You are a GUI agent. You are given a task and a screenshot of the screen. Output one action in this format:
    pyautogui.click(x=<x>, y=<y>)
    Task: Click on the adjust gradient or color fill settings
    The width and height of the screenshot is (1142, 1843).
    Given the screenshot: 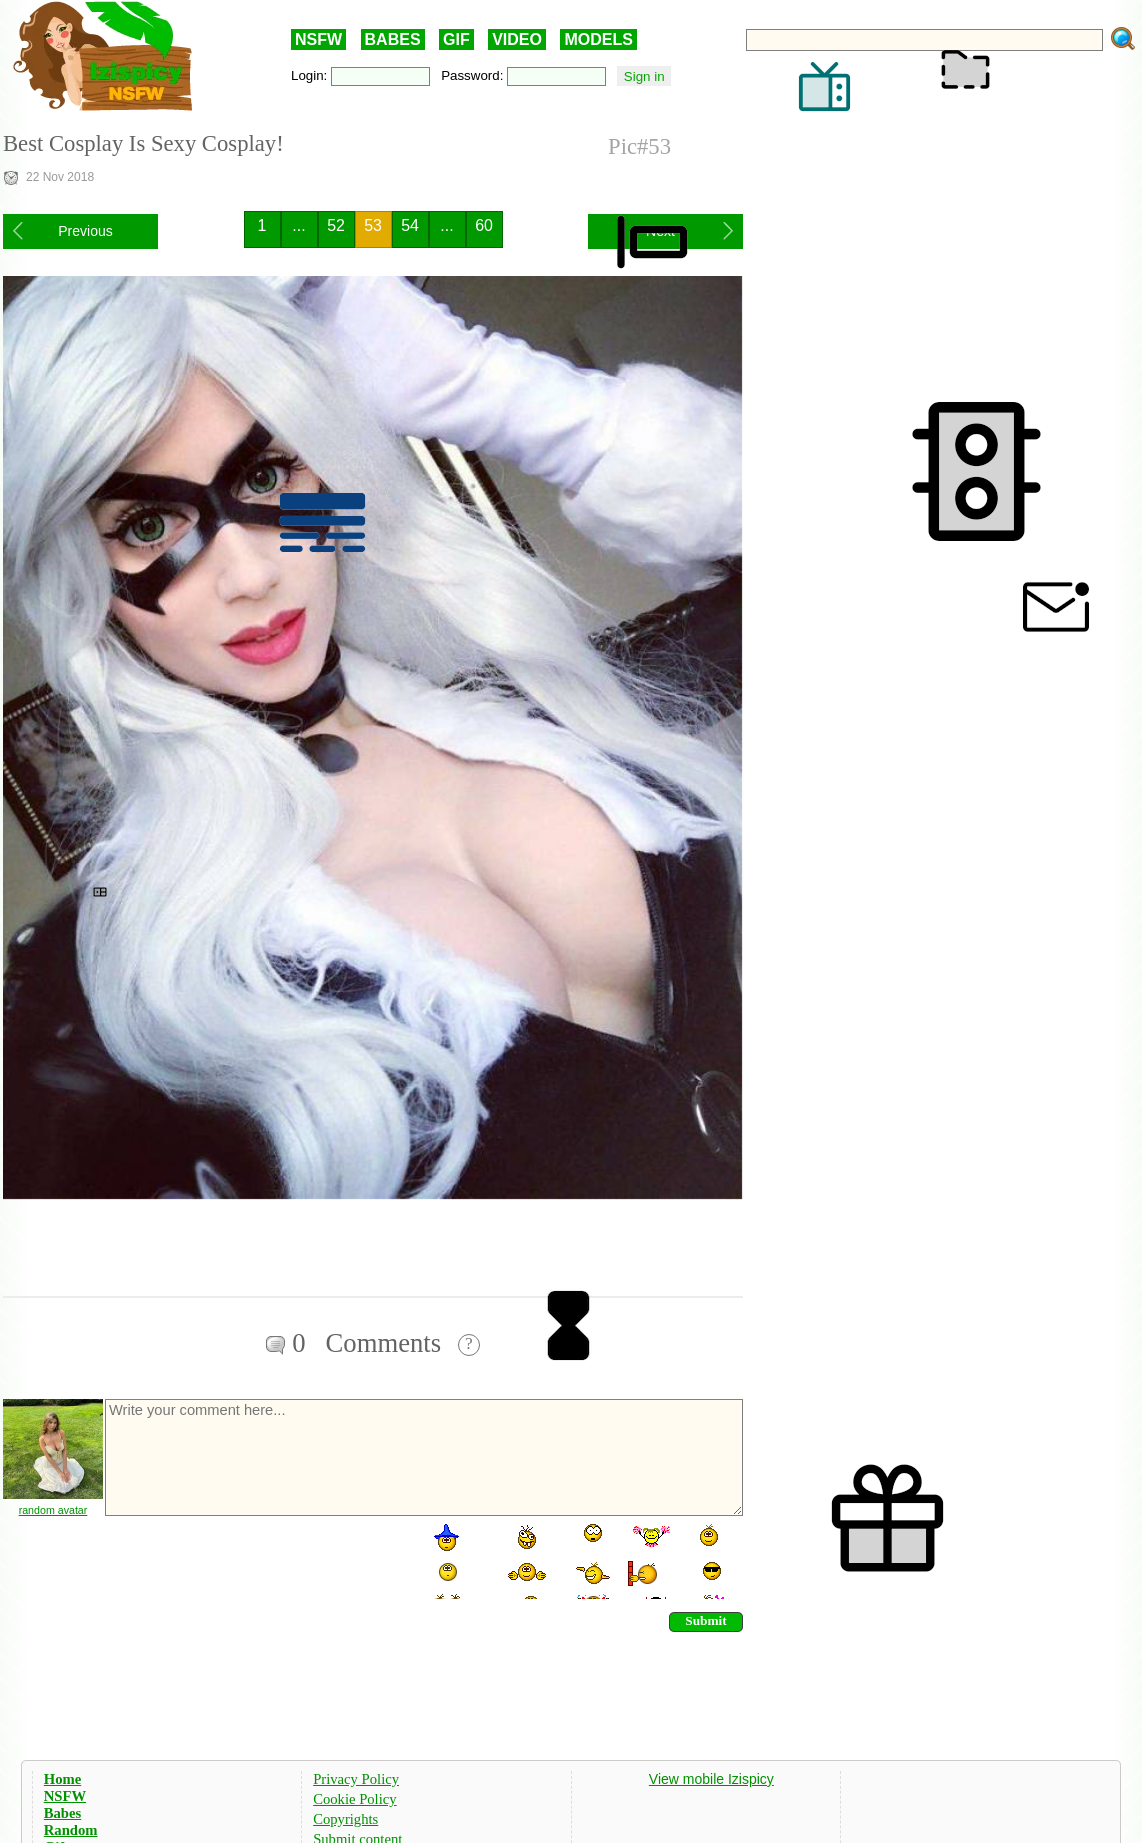 What is the action you would take?
    pyautogui.click(x=322, y=522)
    